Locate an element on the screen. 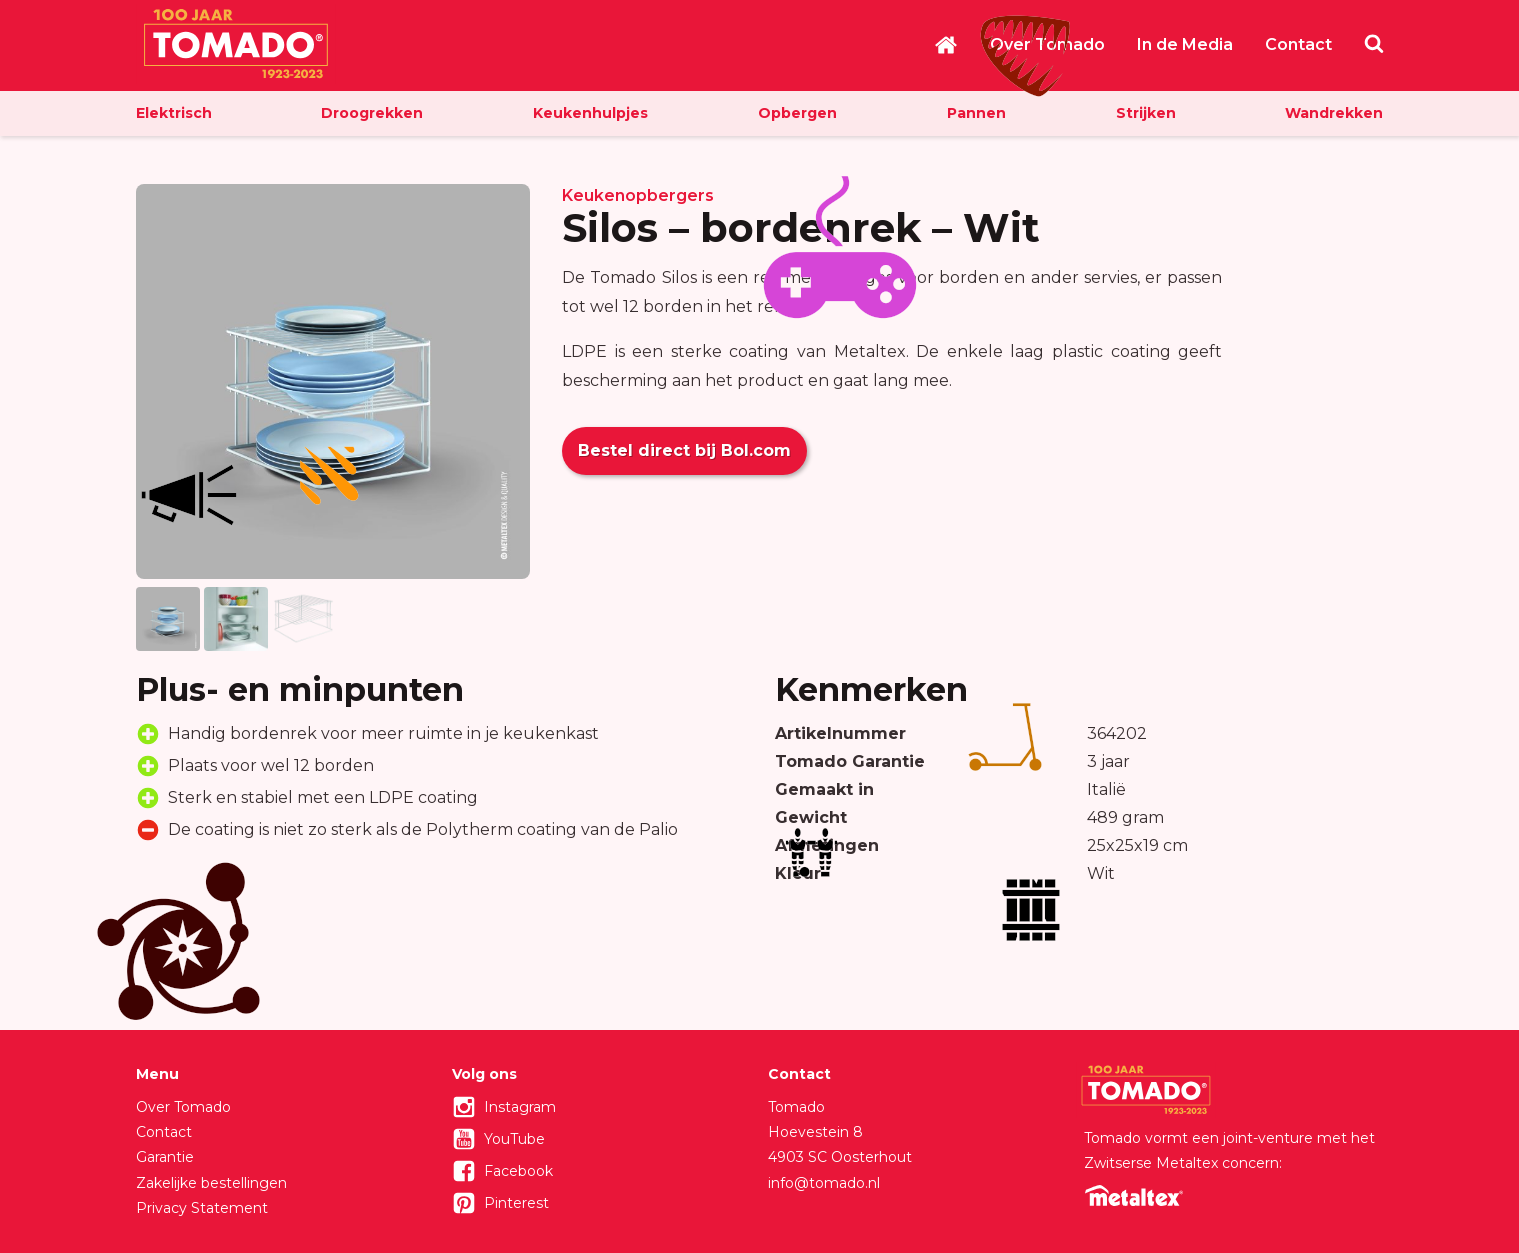 The image size is (1519, 1253). access foosball or table football game is located at coordinates (811, 852).